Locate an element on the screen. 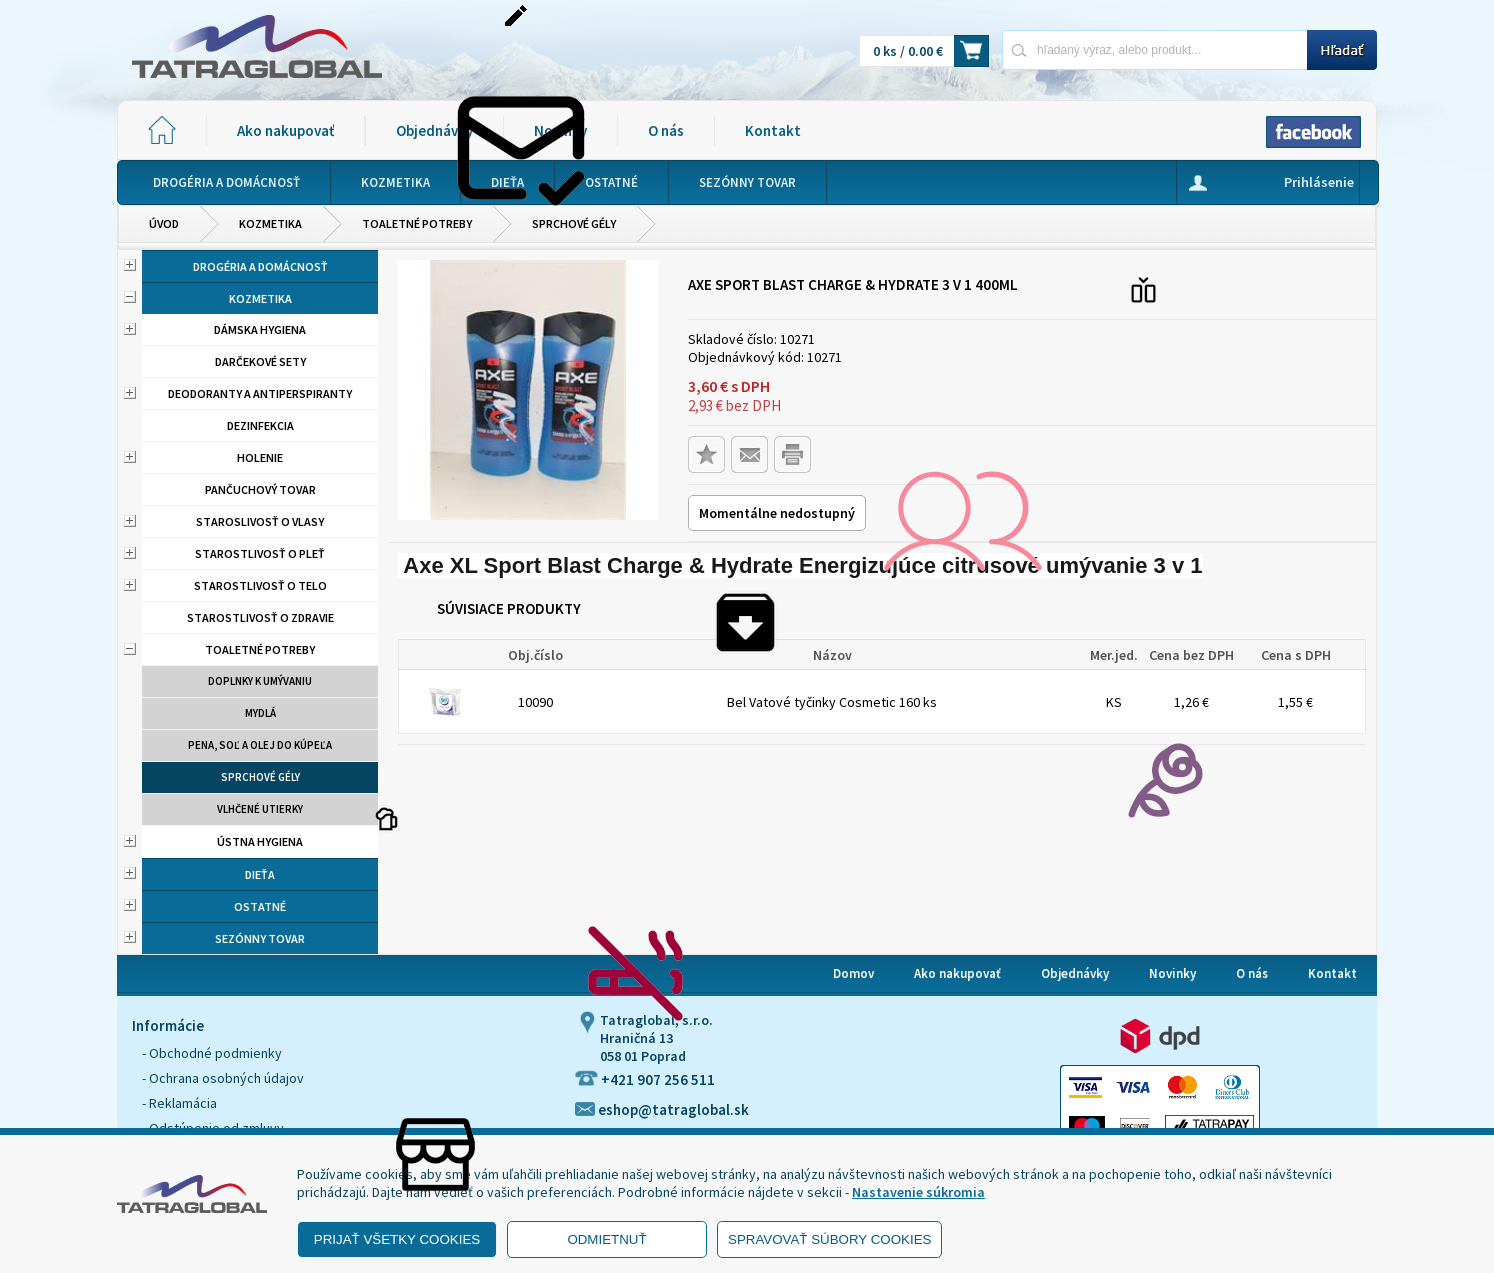 The height and width of the screenshot is (1273, 1494). send a flower or romantic gesture is located at coordinates (1165, 780).